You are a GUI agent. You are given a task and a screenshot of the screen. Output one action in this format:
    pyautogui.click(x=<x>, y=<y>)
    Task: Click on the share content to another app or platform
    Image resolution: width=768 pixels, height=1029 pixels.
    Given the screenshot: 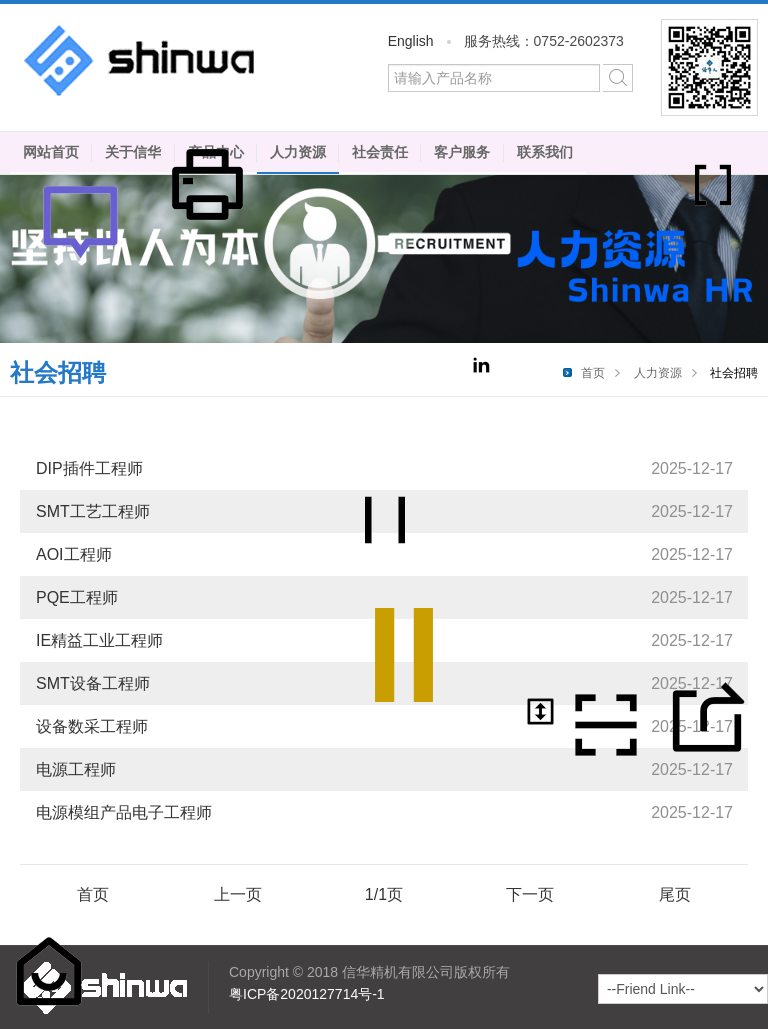 What is the action you would take?
    pyautogui.click(x=707, y=721)
    